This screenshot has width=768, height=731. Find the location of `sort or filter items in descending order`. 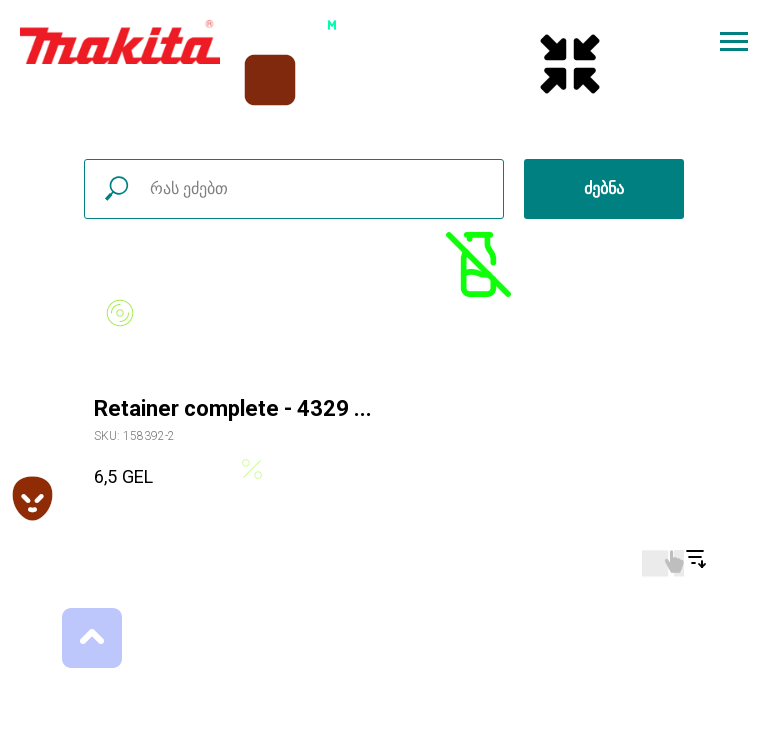

sort or filter items in descending order is located at coordinates (695, 557).